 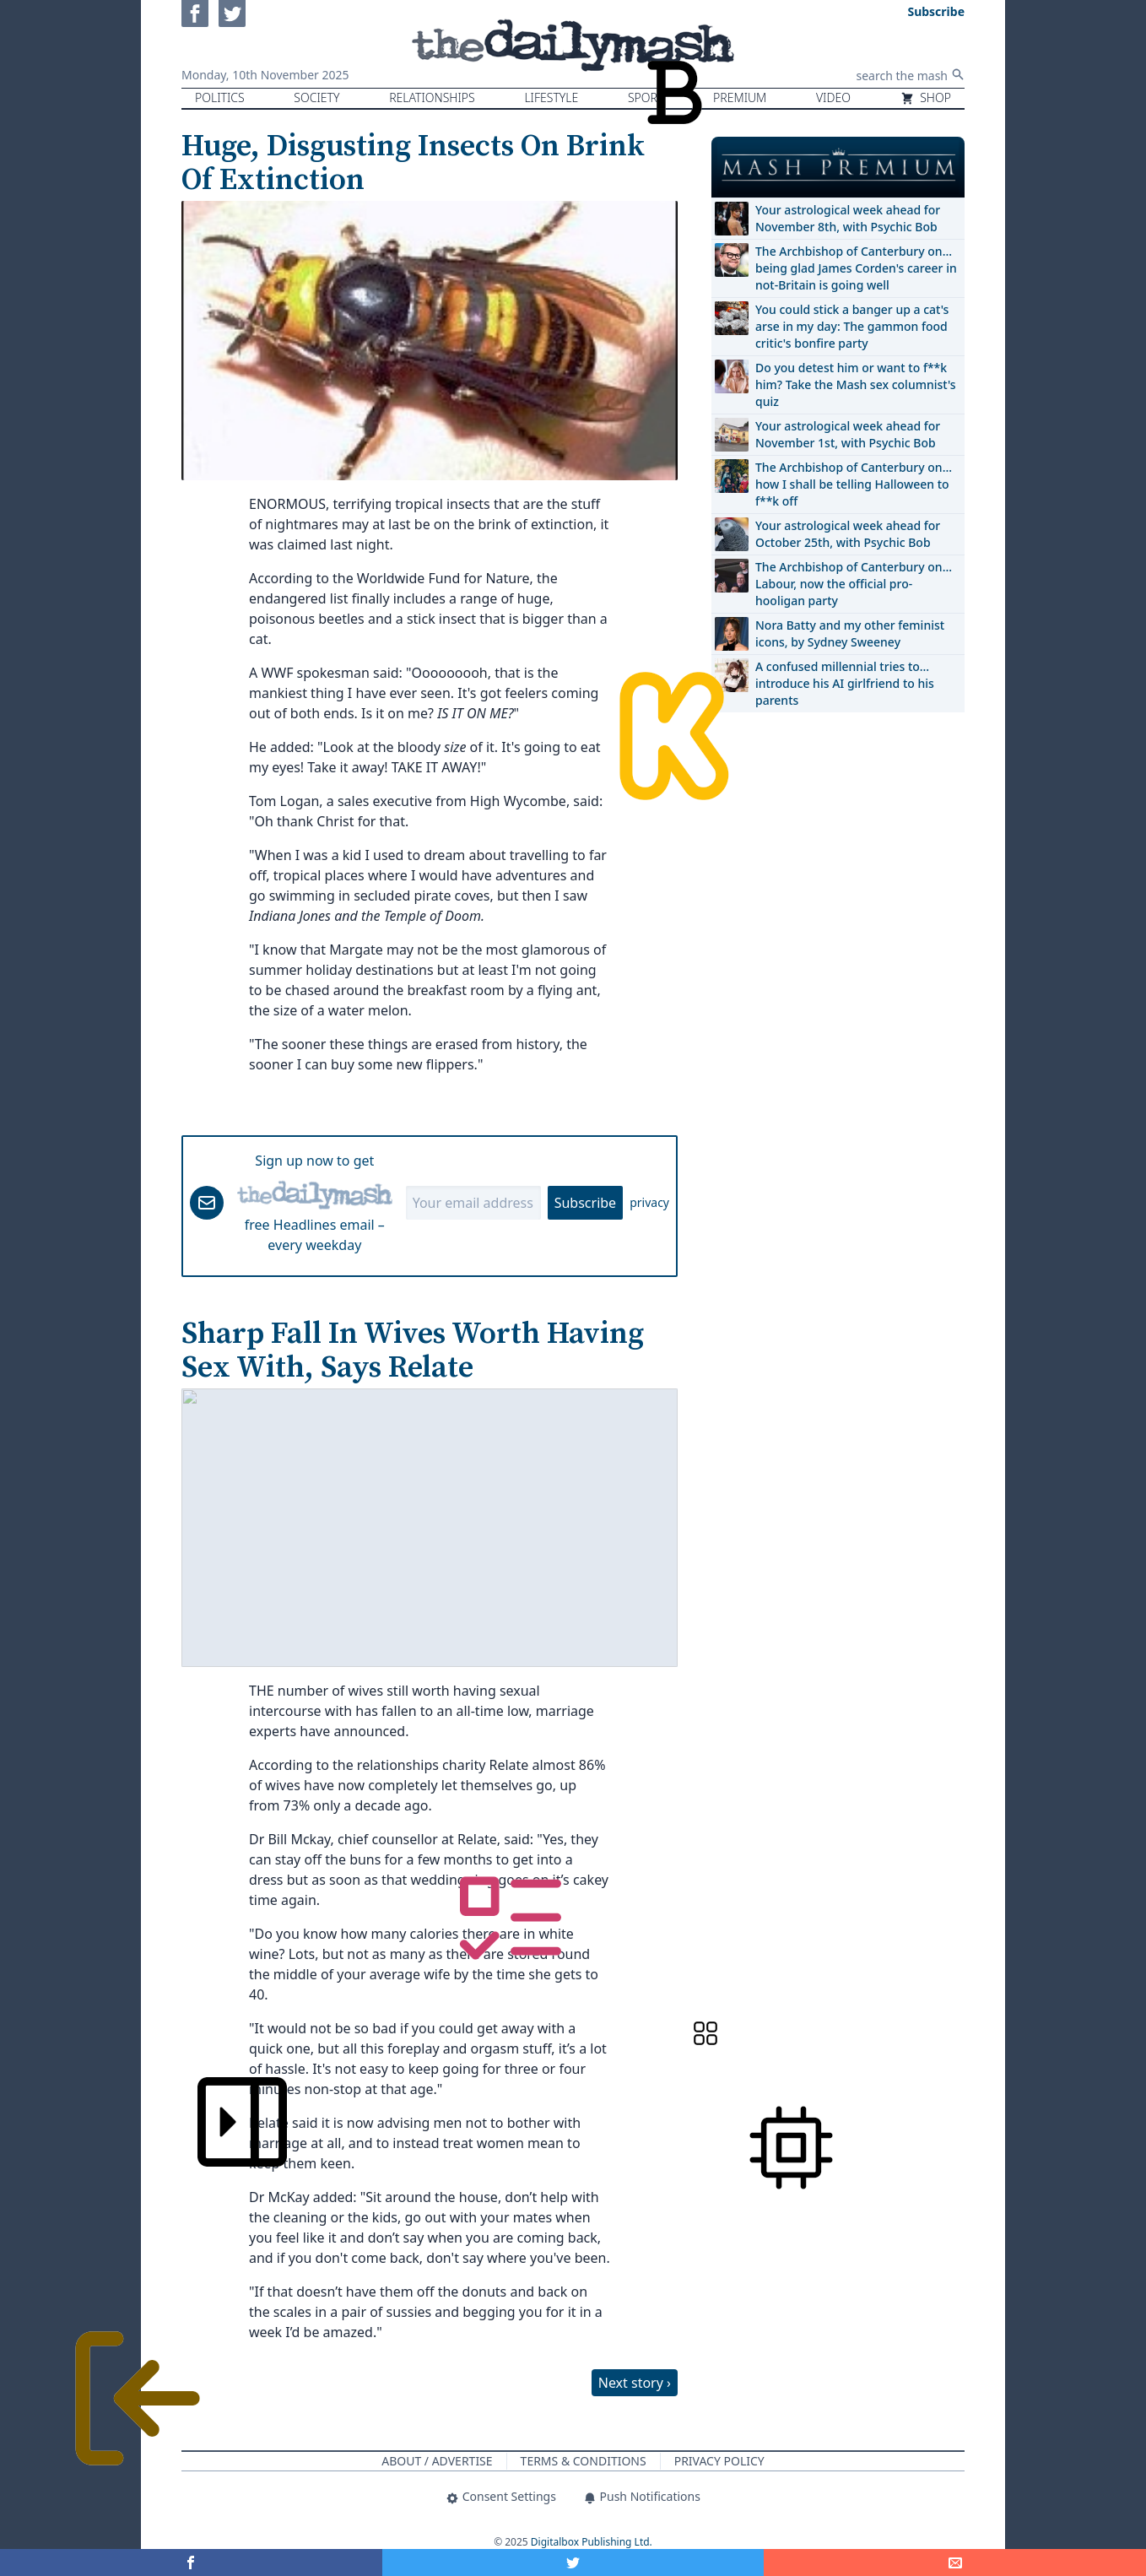 What do you see at coordinates (242, 2122) in the screenshot?
I see `collapse the sidebar panel` at bounding box center [242, 2122].